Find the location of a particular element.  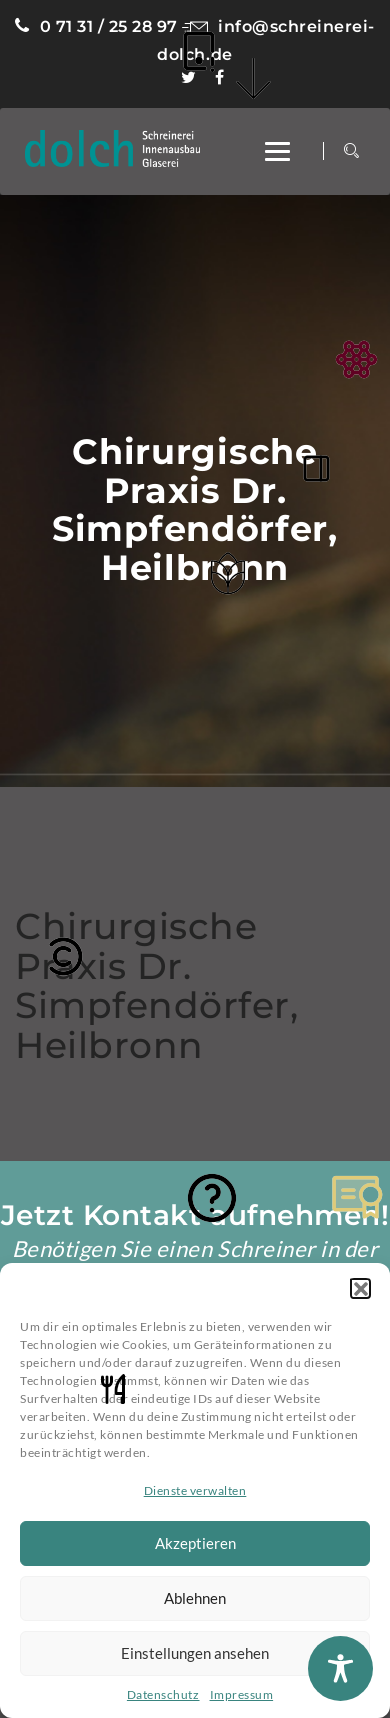

indicates grain or wheat content in food items is located at coordinates (228, 574).